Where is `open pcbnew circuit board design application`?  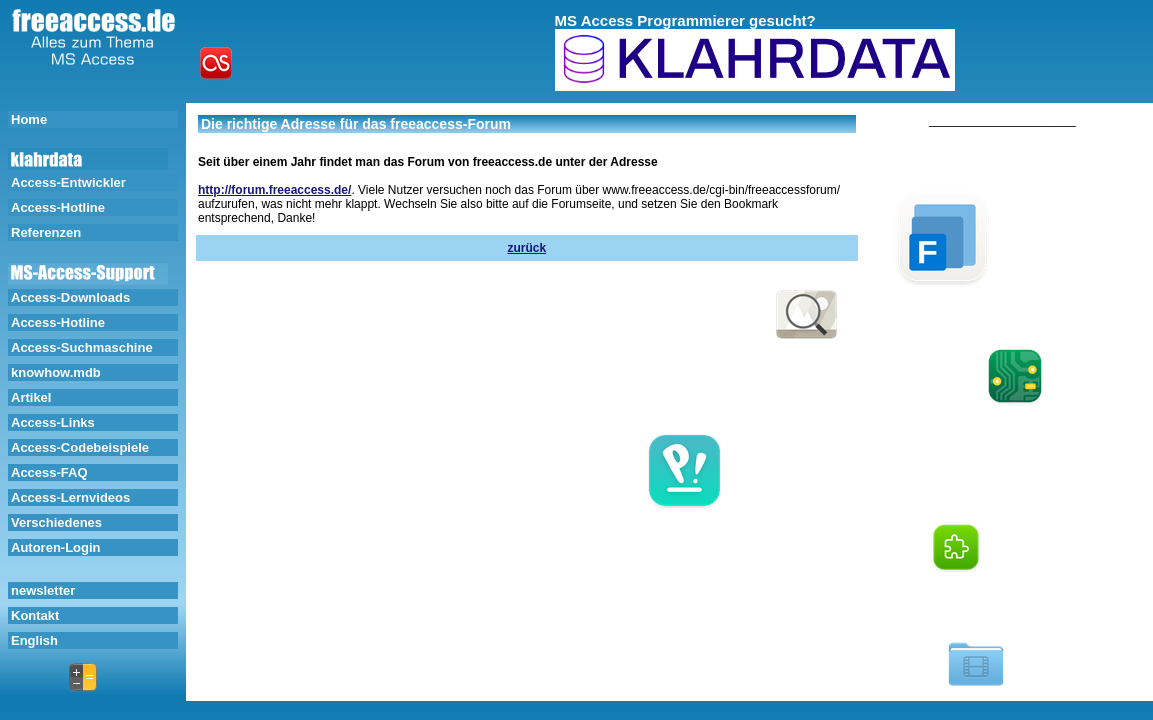 open pcbnew circuit board design application is located at coordinates (1015, 376).